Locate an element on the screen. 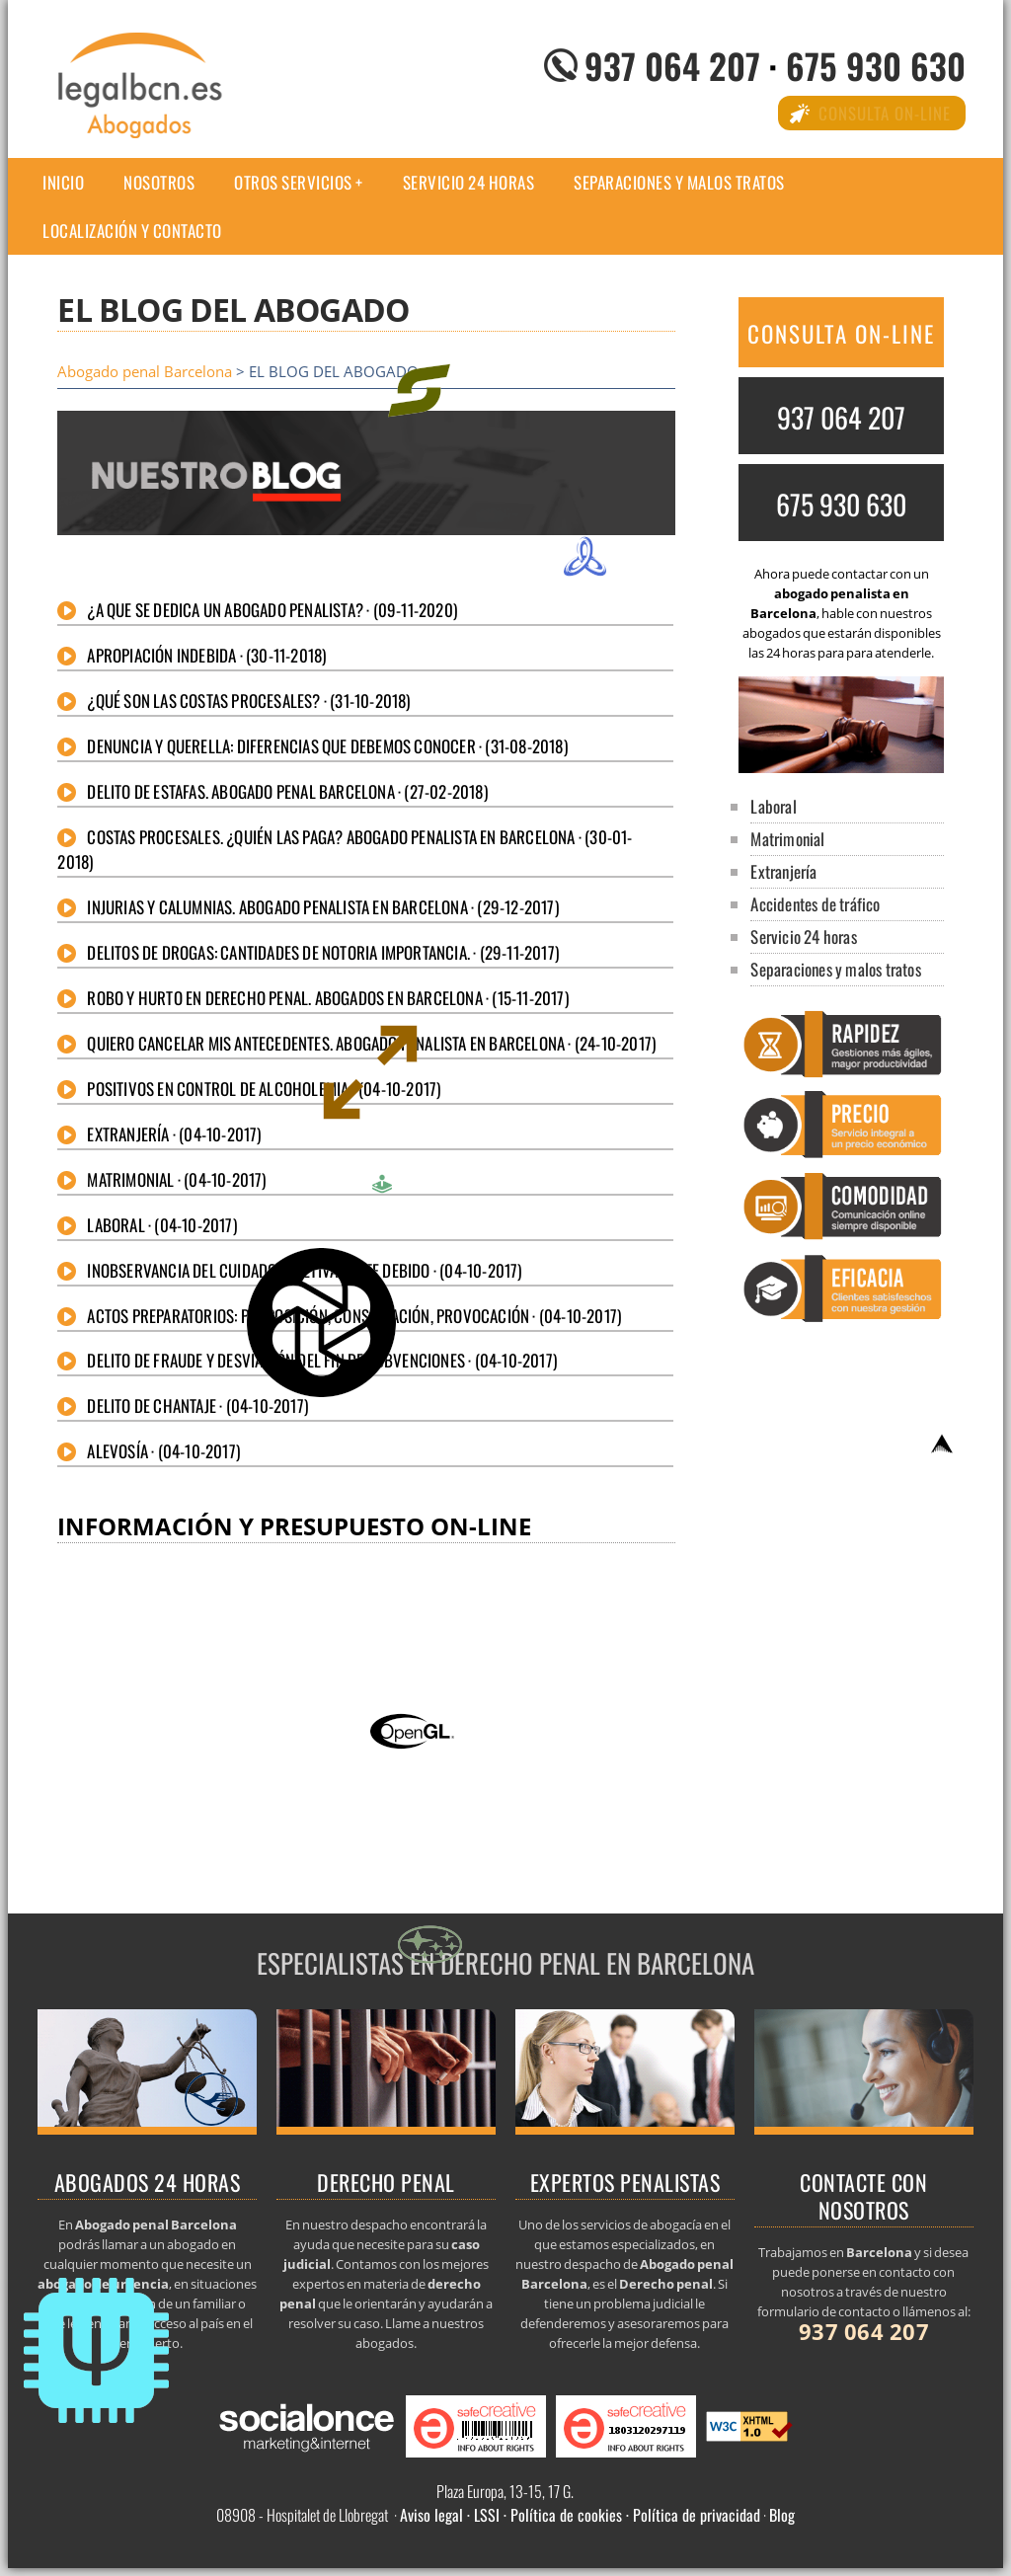 This screenshot has width=1011, height=2576. treyarch game studio logo is located at coordinates (584, 556).